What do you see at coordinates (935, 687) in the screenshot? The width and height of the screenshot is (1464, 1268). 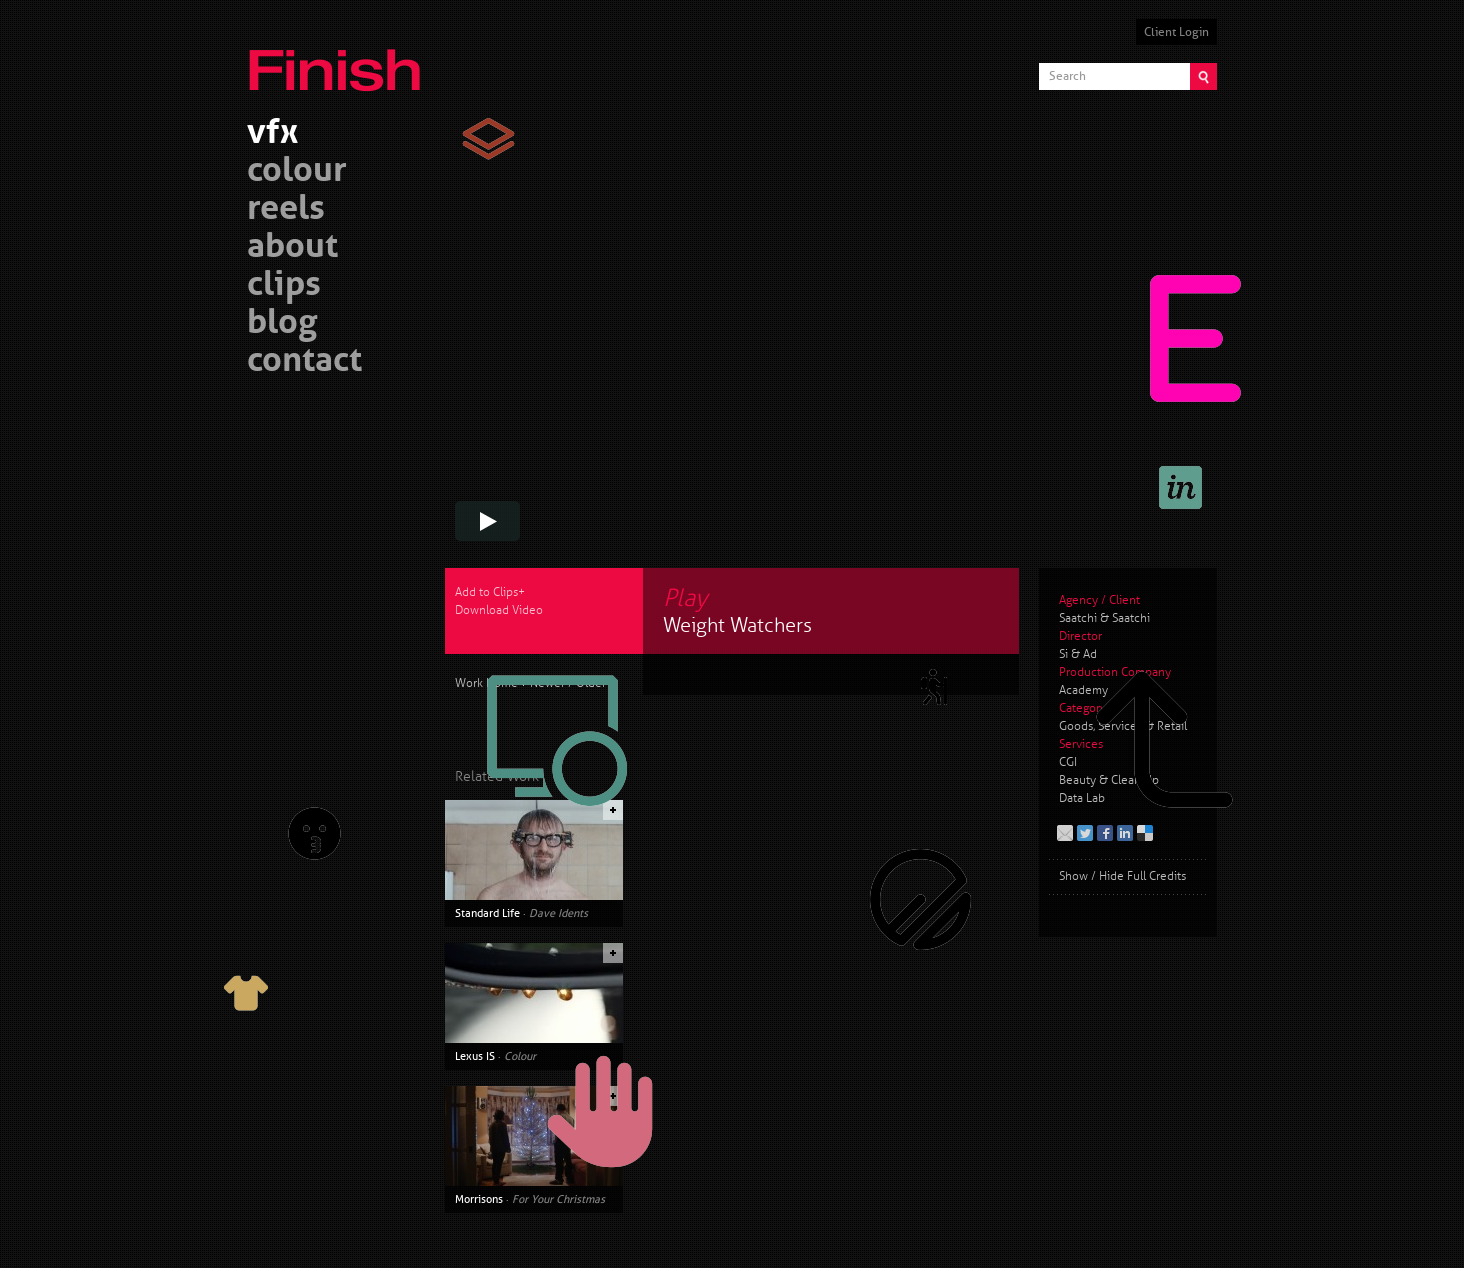 I see `access hiking trails or outdoor activities` at bounding box center [935, 687].